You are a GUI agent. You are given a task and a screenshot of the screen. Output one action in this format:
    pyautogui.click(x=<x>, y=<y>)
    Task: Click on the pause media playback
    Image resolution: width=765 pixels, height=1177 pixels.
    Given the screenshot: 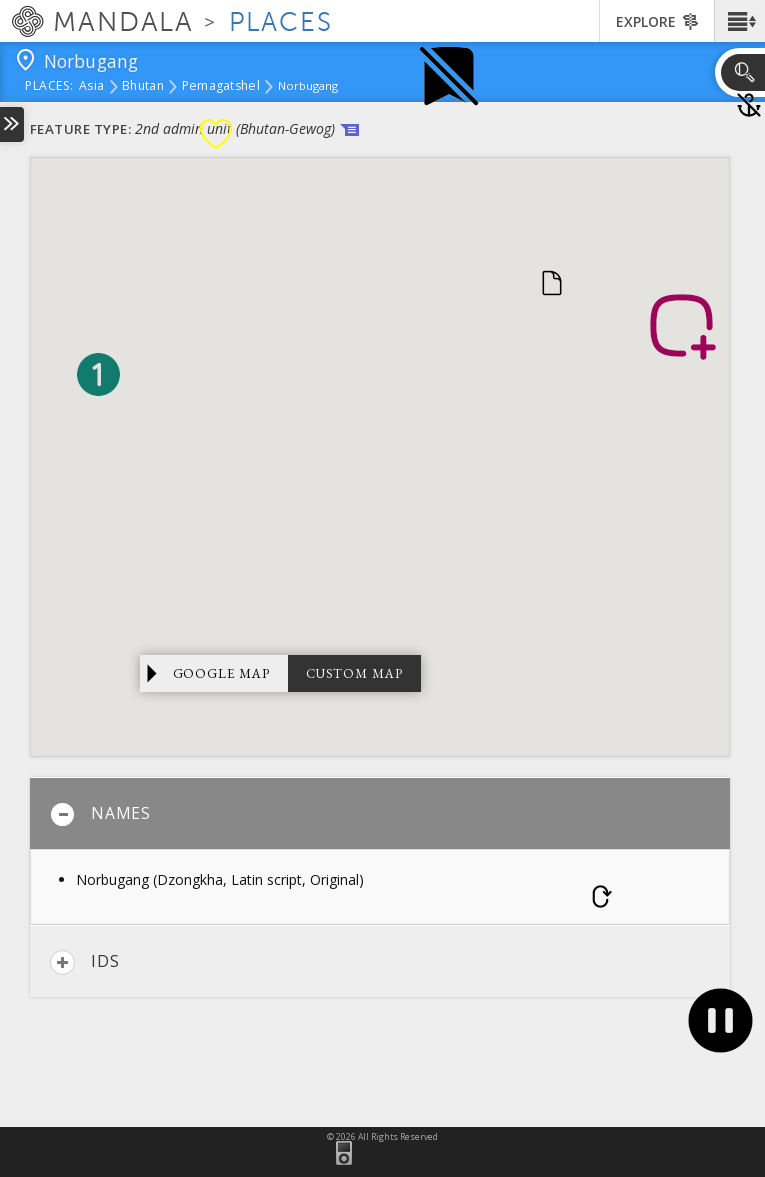 What is the action you would take?
    pyautogui.click(x=720, y=1020)
    